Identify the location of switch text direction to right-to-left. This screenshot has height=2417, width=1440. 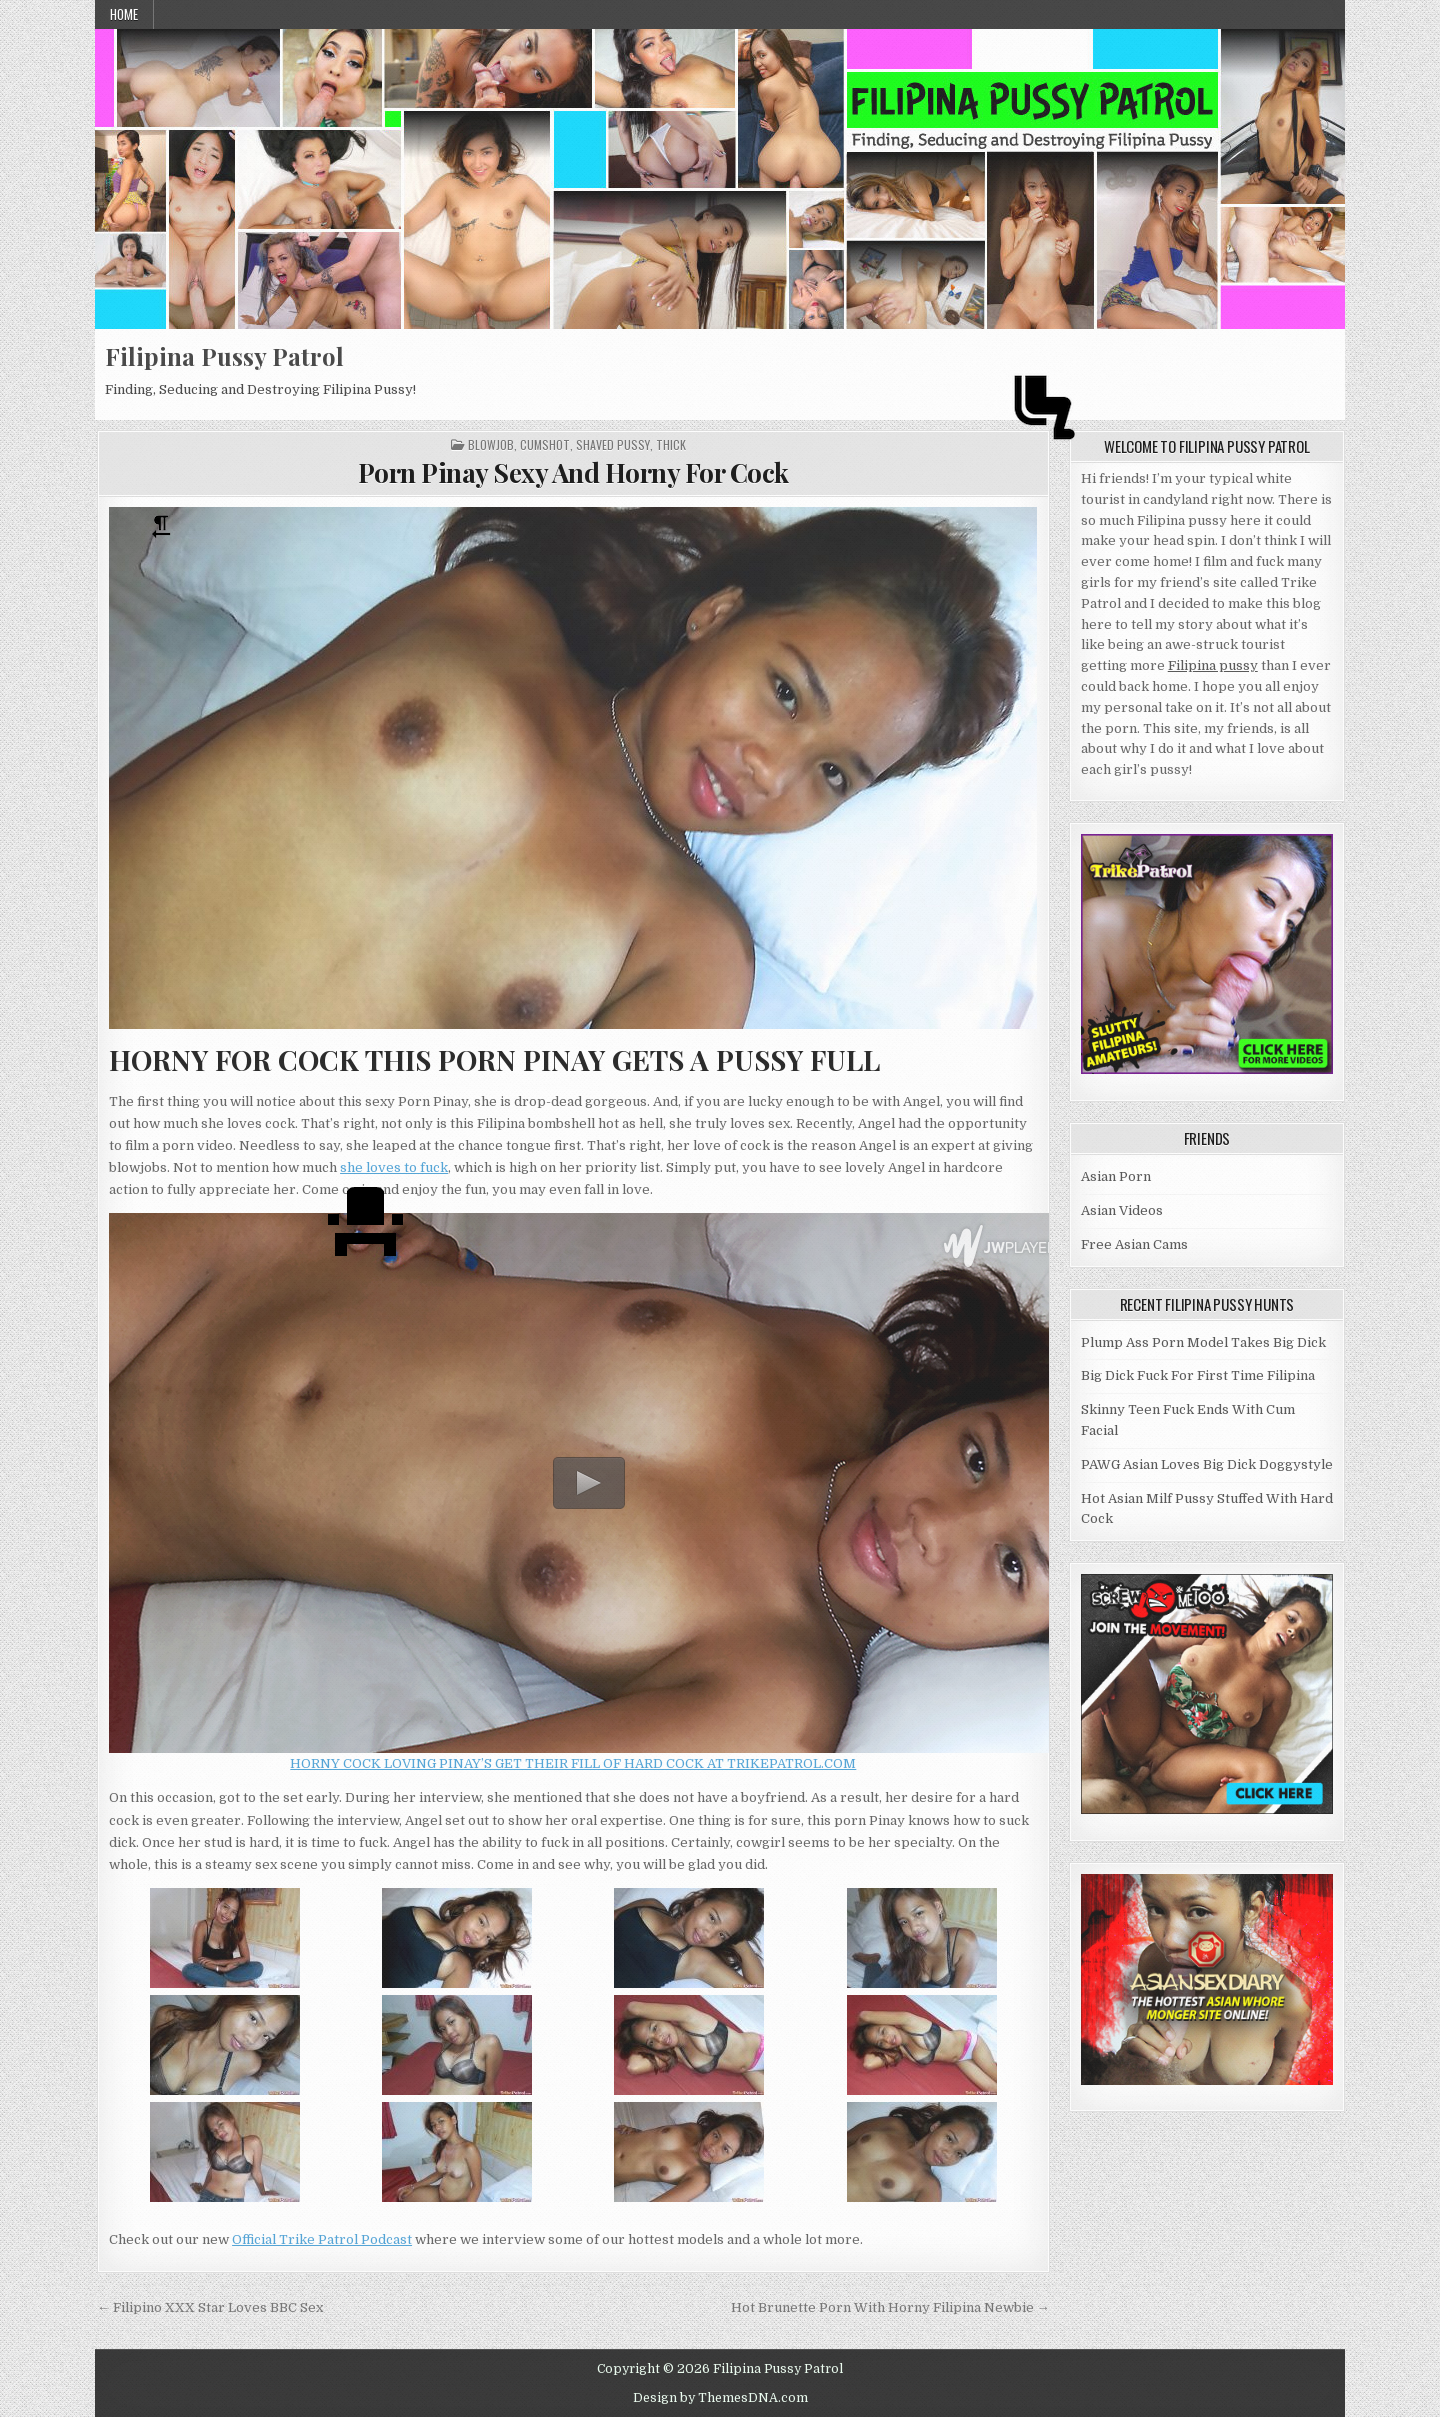
(161, 527).